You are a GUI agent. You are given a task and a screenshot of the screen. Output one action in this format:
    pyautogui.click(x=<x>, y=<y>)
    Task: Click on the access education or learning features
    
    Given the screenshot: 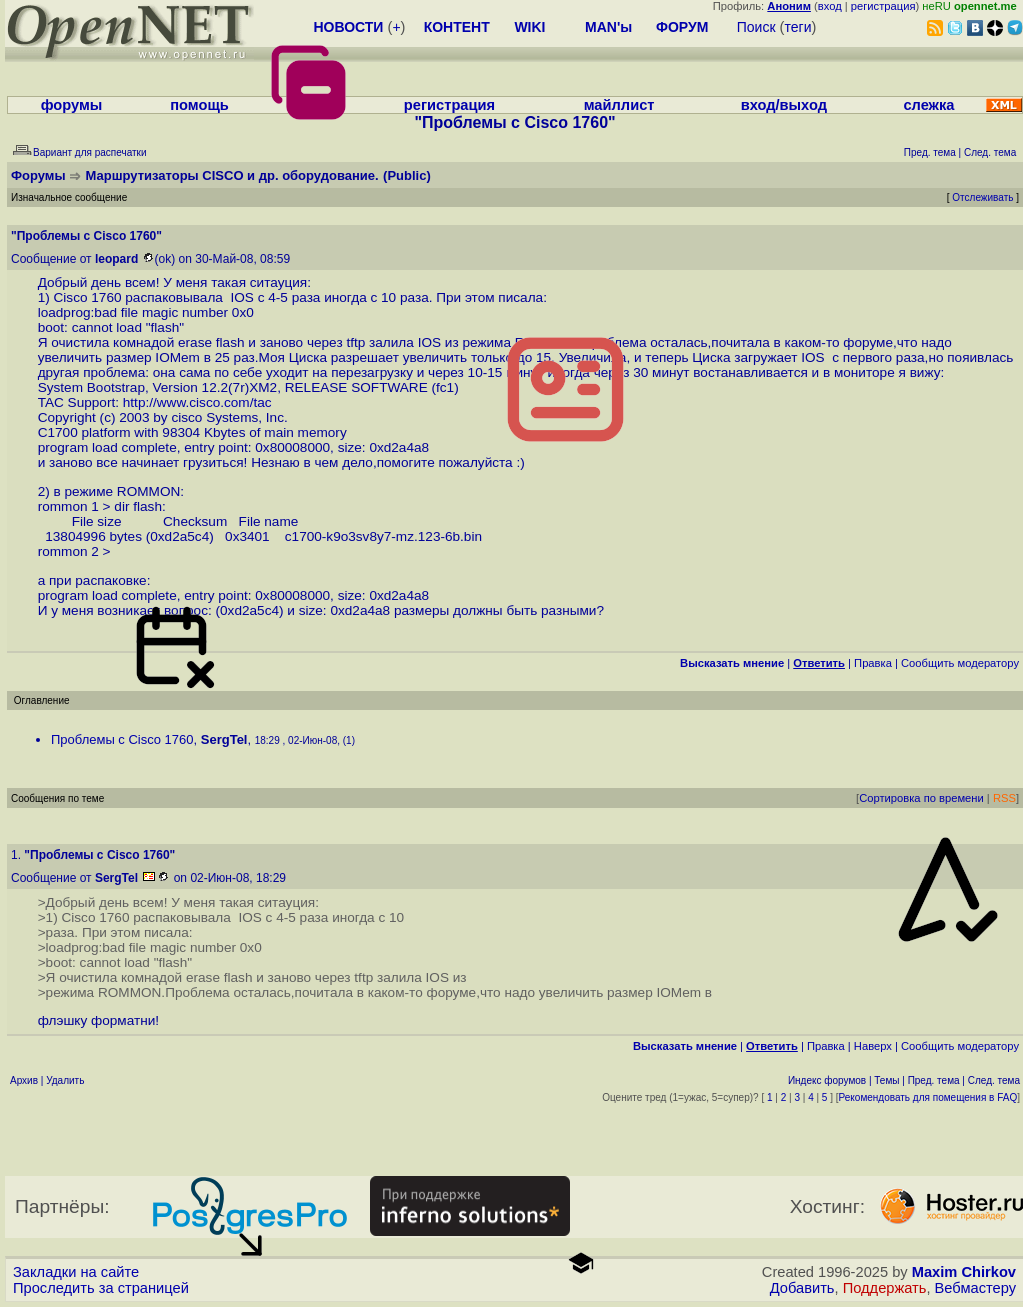 What is the action you would take?
    pyautogui.click(x=581, y=1263)
    